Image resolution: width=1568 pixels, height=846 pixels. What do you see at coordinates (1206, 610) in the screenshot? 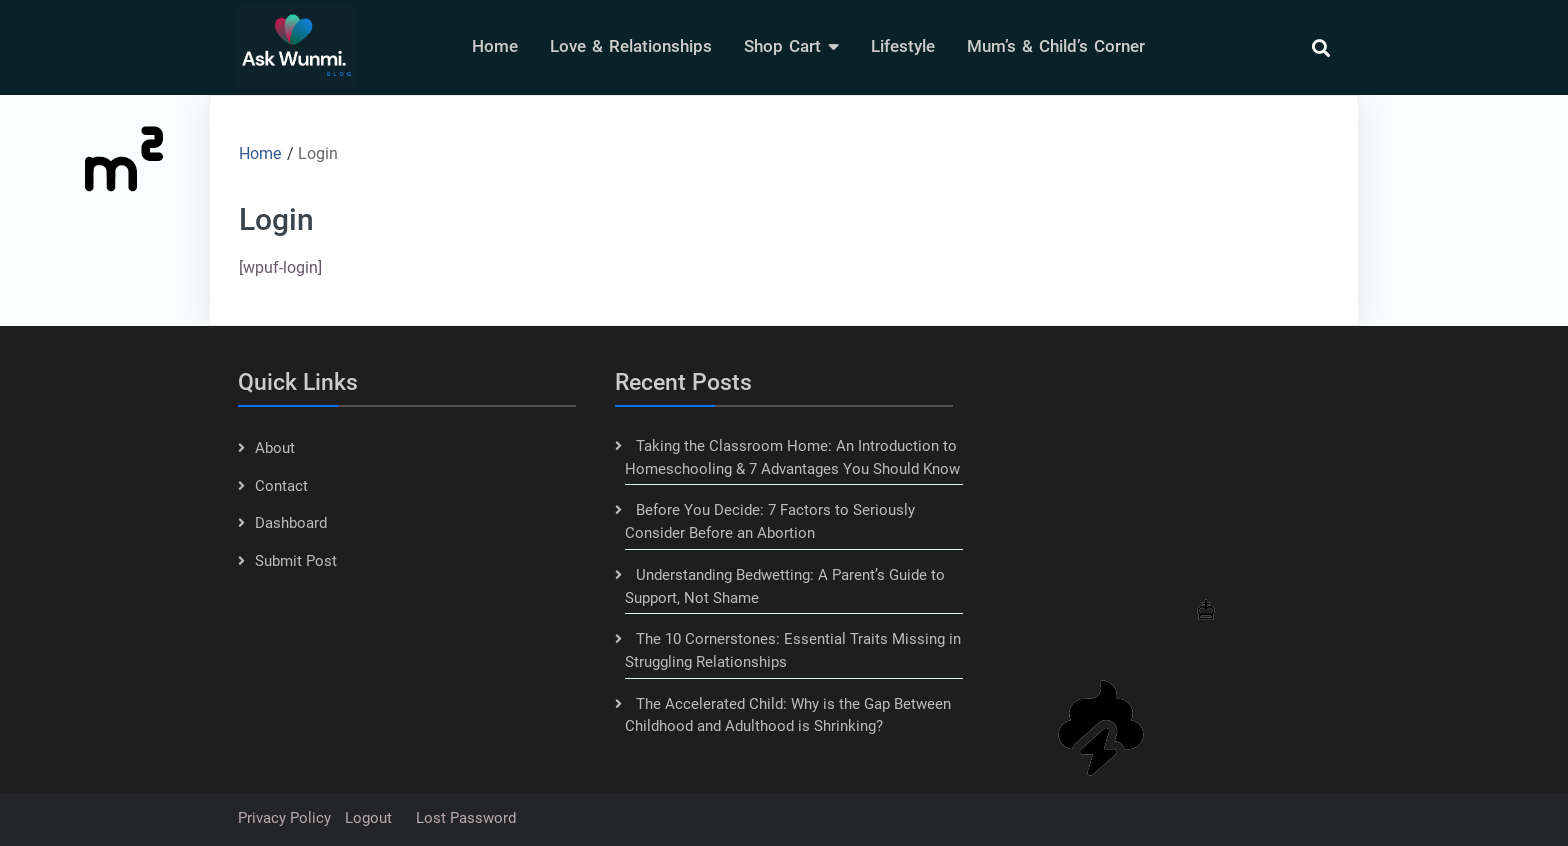
I see `play or access chess game` at bounding box center [1206, 610].